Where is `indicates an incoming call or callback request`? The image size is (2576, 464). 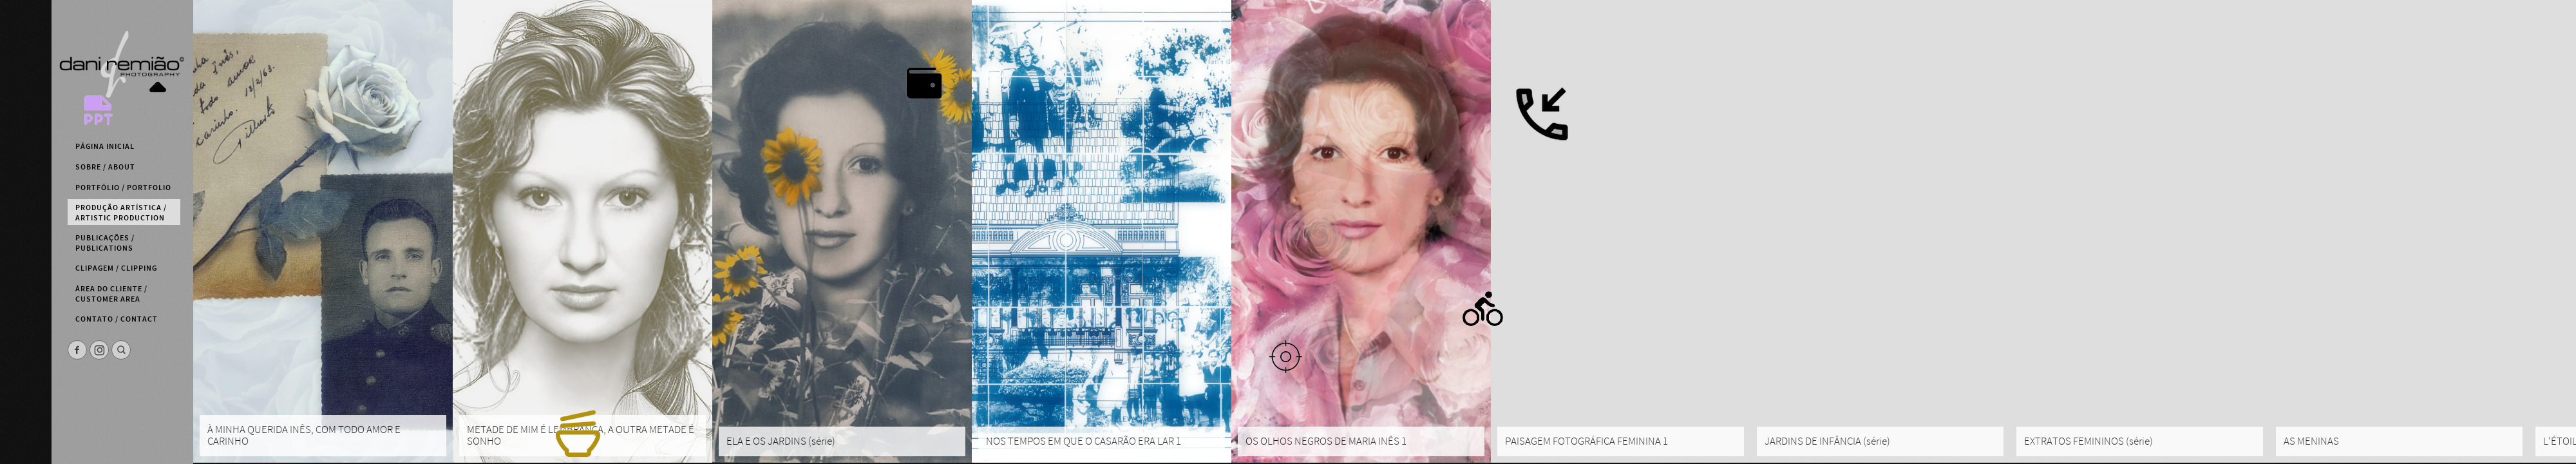
indicates an incoming call or callback request is located at coordinates (1542, 114).